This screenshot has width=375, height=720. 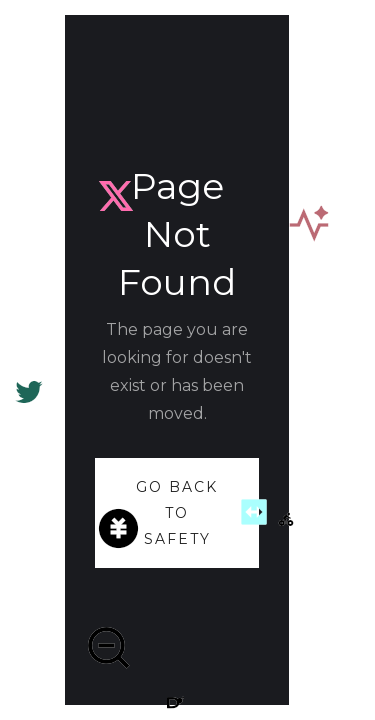 What do you see at coordinates (309, 225) in the screenshot?
I see `access AI-powered health monitoring` at bounding box center [309, 225].